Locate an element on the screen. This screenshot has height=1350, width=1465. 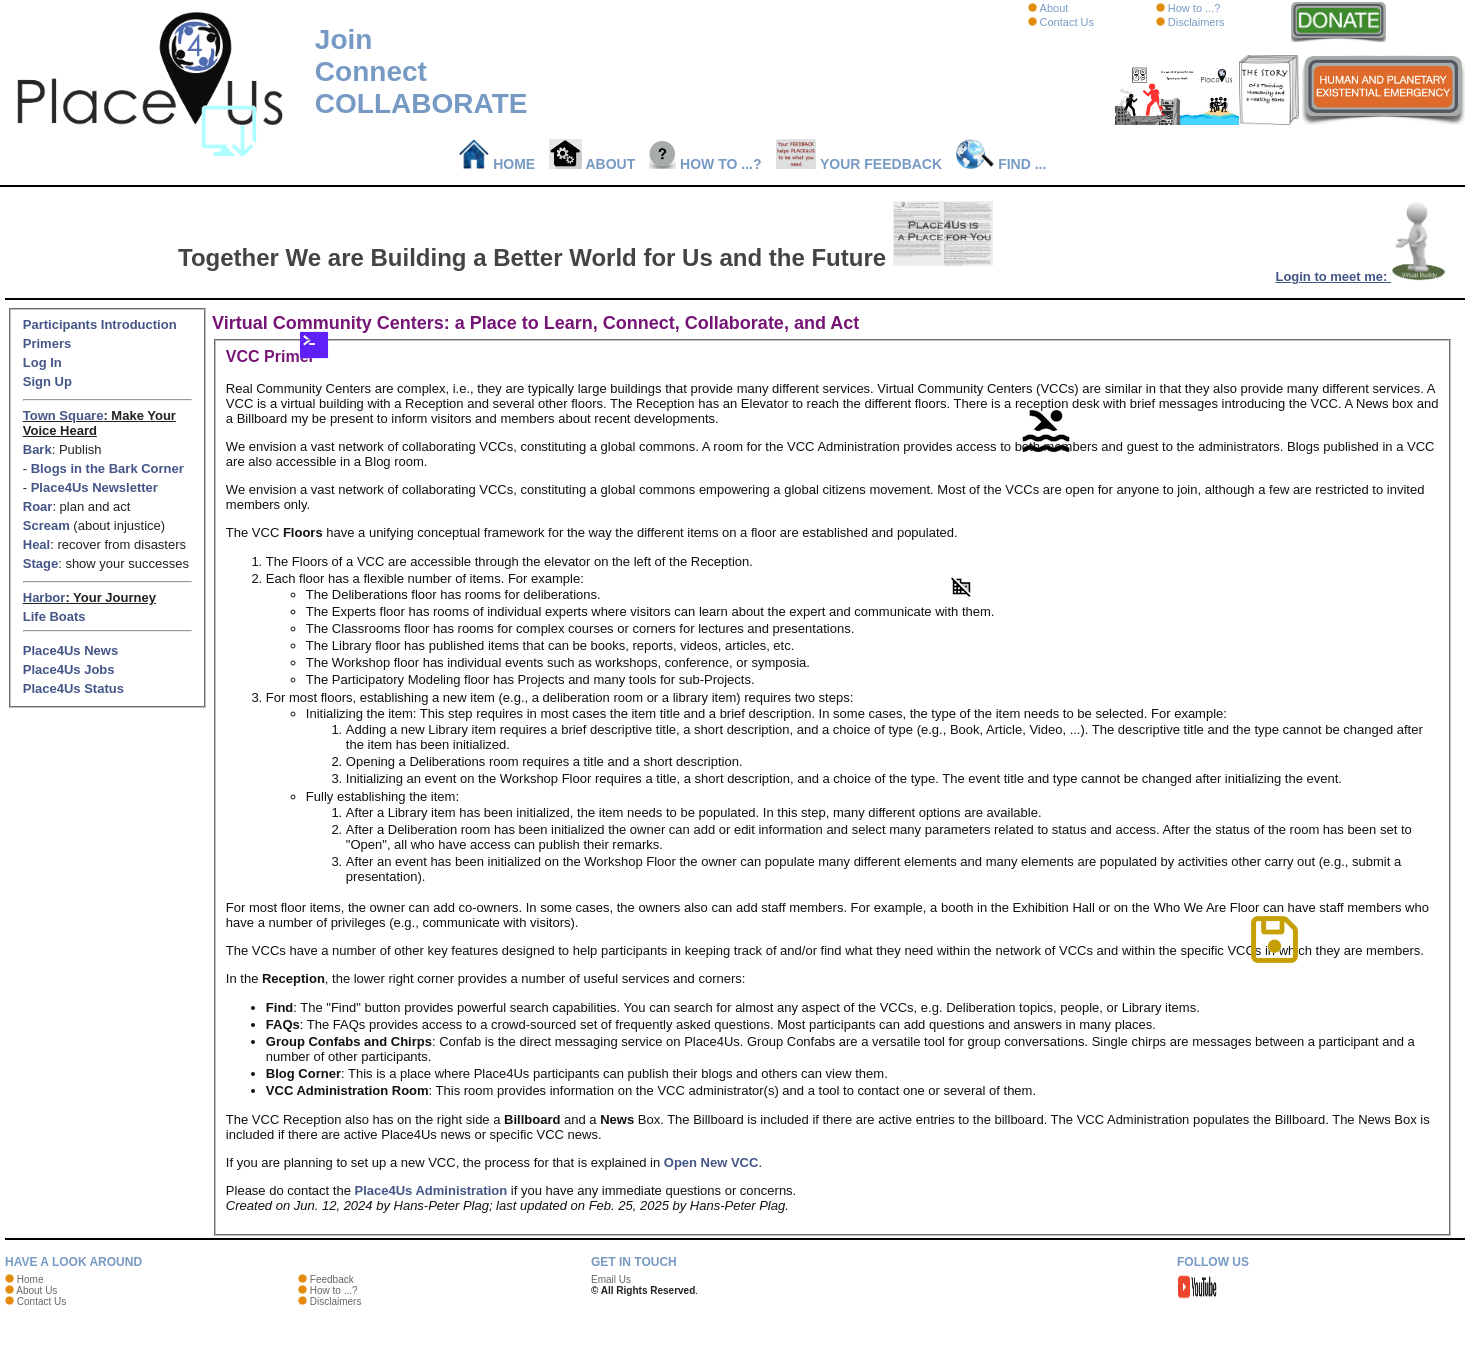
download file to desktop is located at coordinates (229, 129).